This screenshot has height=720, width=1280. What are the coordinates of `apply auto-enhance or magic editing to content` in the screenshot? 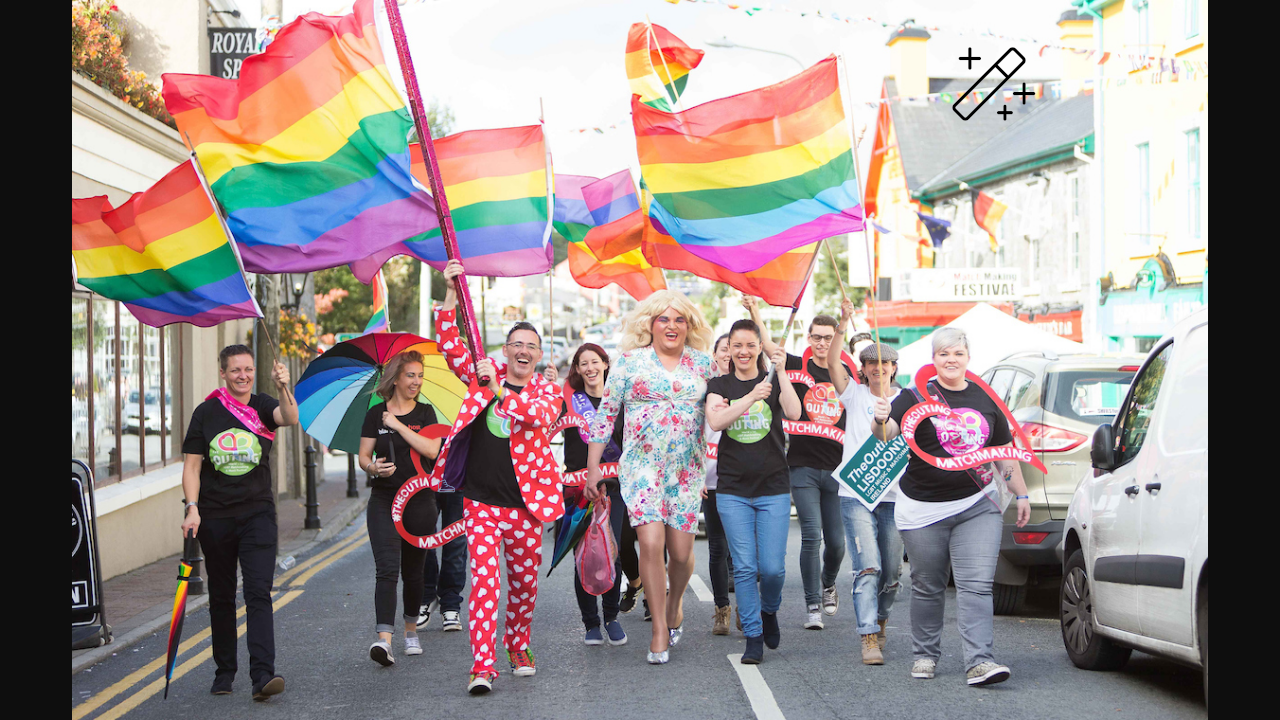 It's located at (989, 84).